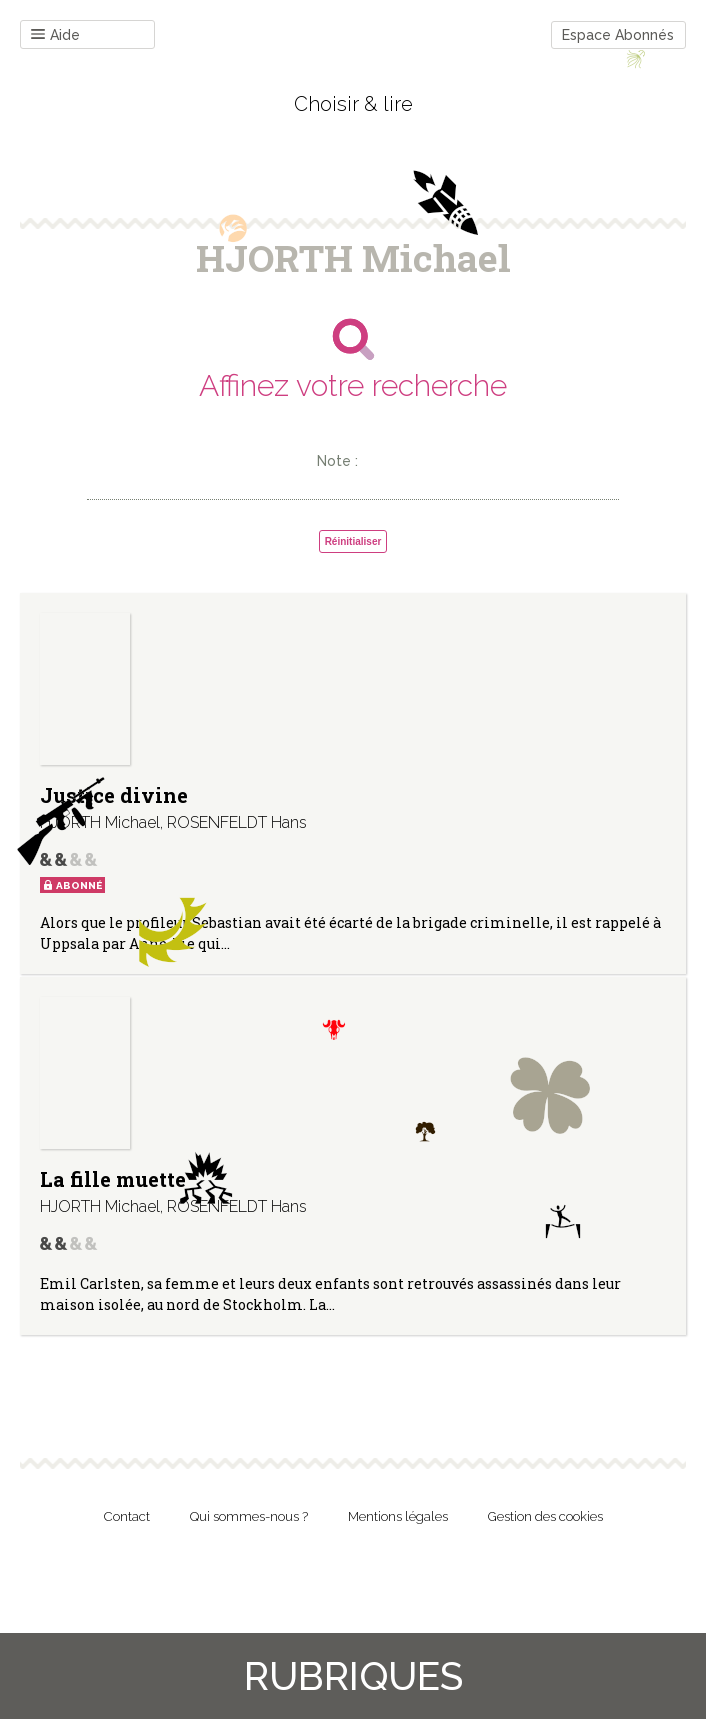 Image resolution: width=706 pixels, height=1719 pixels. What do you see at coordinates (636, 59) in the screenshot?
I see `fishing lure or jig equipment icon` at bounding box center [636, 59].